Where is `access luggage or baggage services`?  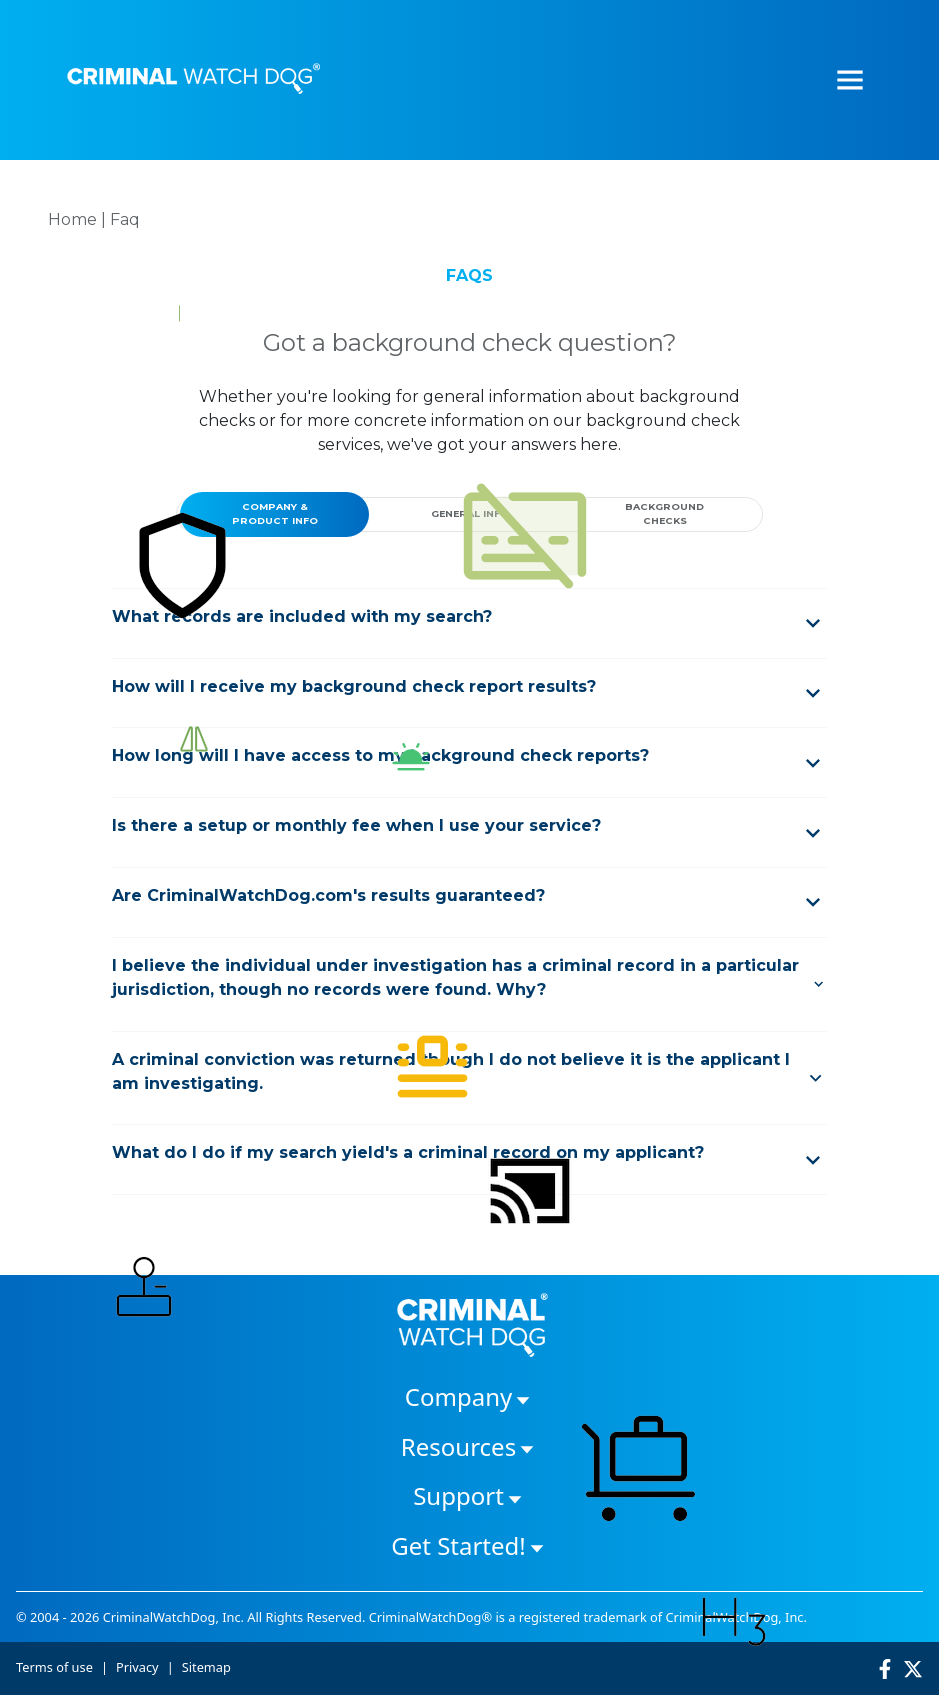
access luggage or baggage services is located at coordinates (636, 1466).